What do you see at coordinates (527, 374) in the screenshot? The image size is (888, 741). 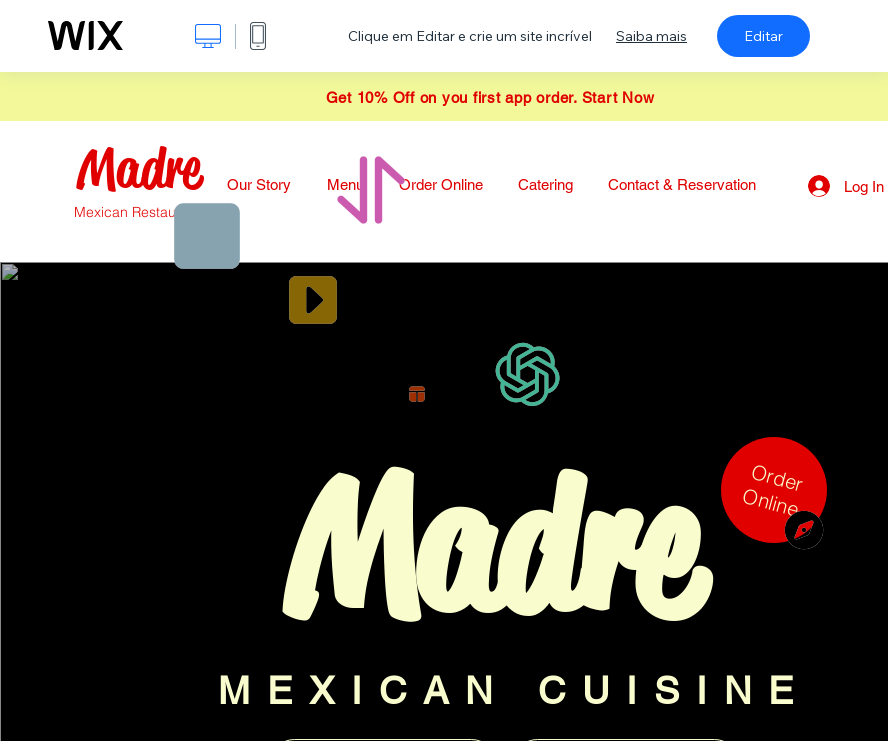 I see `OpenAI logo` at bounding box center [527, 374].